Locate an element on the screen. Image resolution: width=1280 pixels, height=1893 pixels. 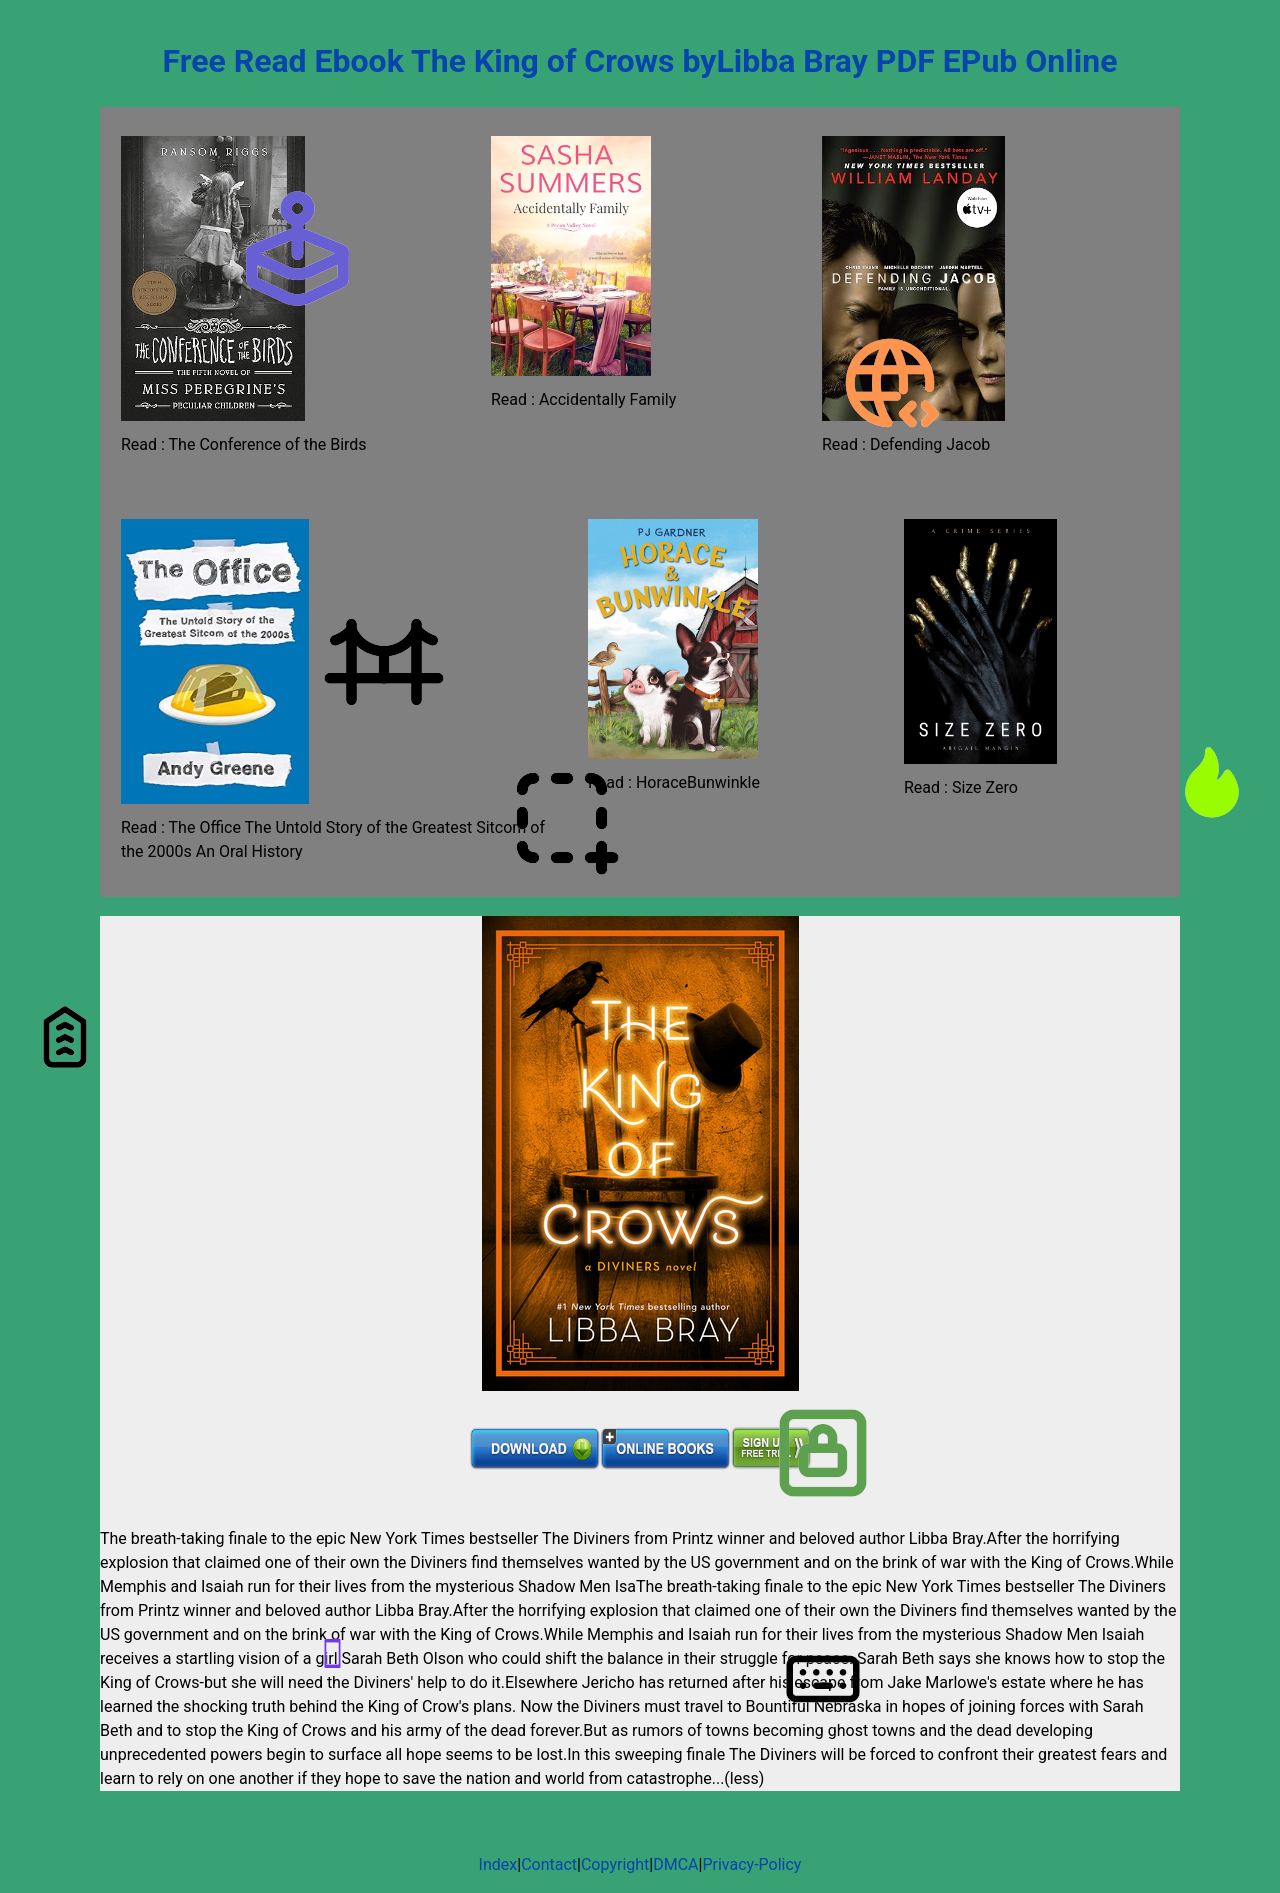
open the on-screen keyboard is located at coordinates (823, 1679).